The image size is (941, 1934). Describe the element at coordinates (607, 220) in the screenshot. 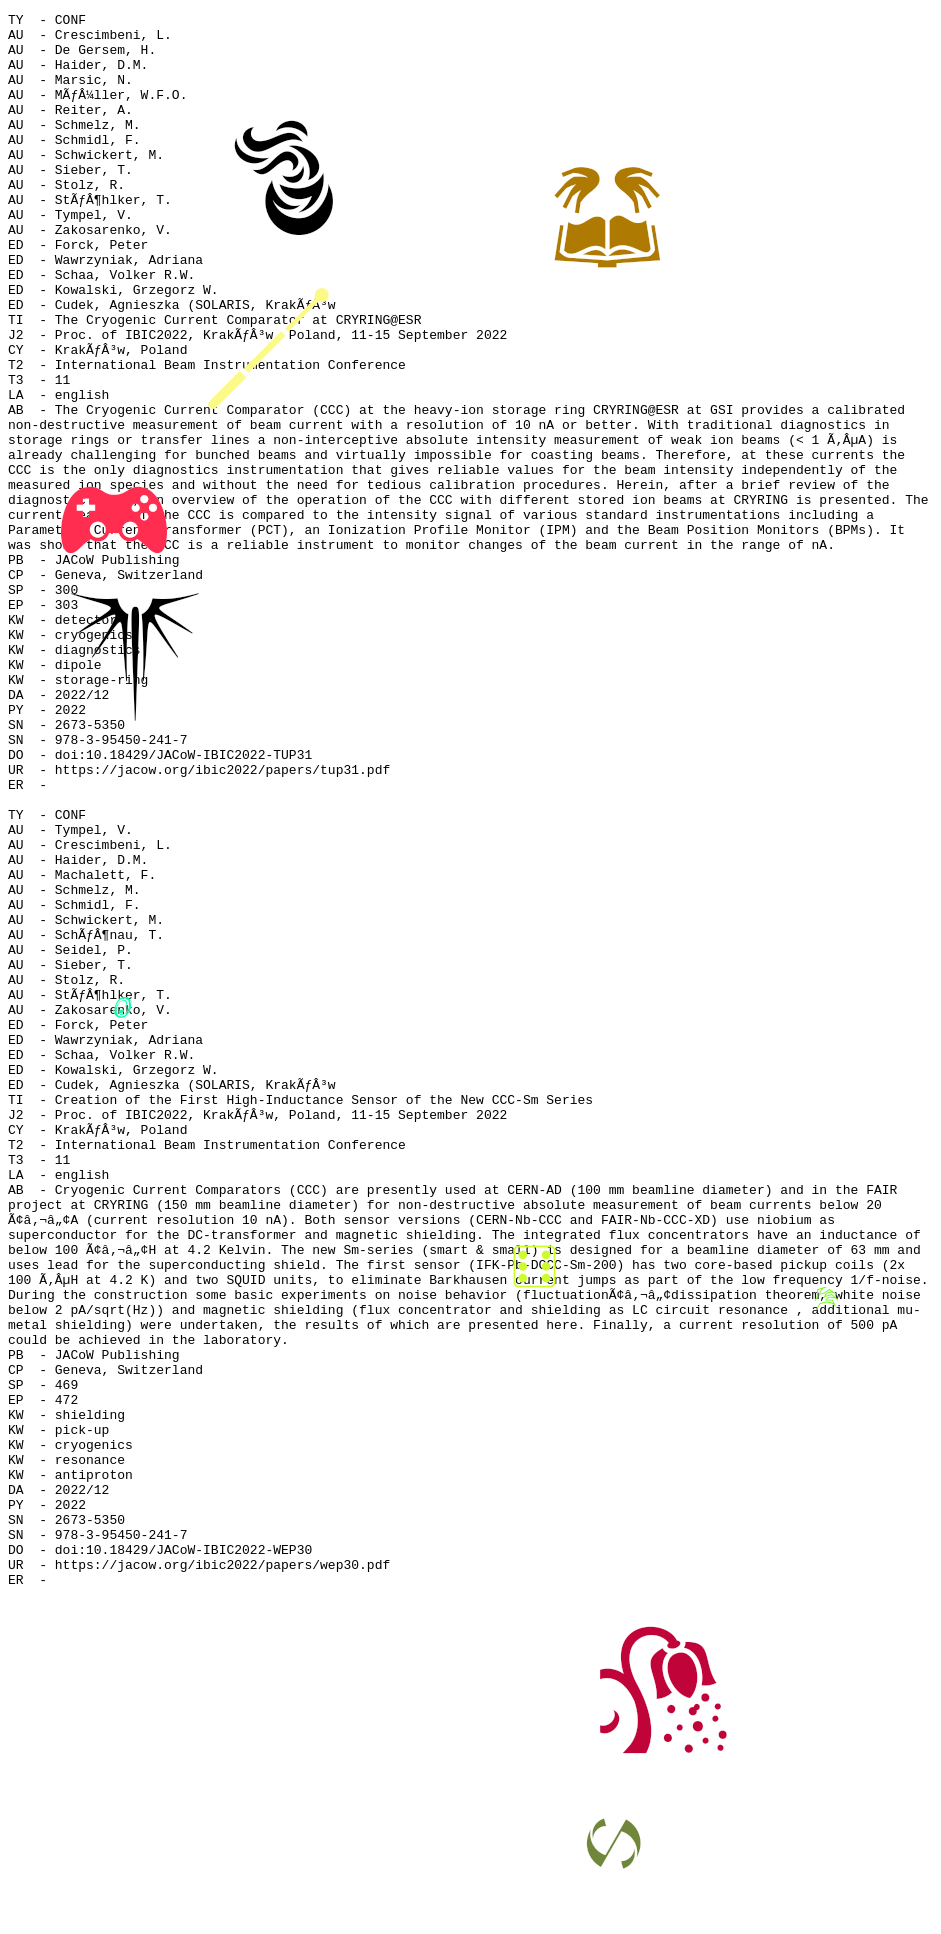

I see `access tutorial or learning resources` at that location.